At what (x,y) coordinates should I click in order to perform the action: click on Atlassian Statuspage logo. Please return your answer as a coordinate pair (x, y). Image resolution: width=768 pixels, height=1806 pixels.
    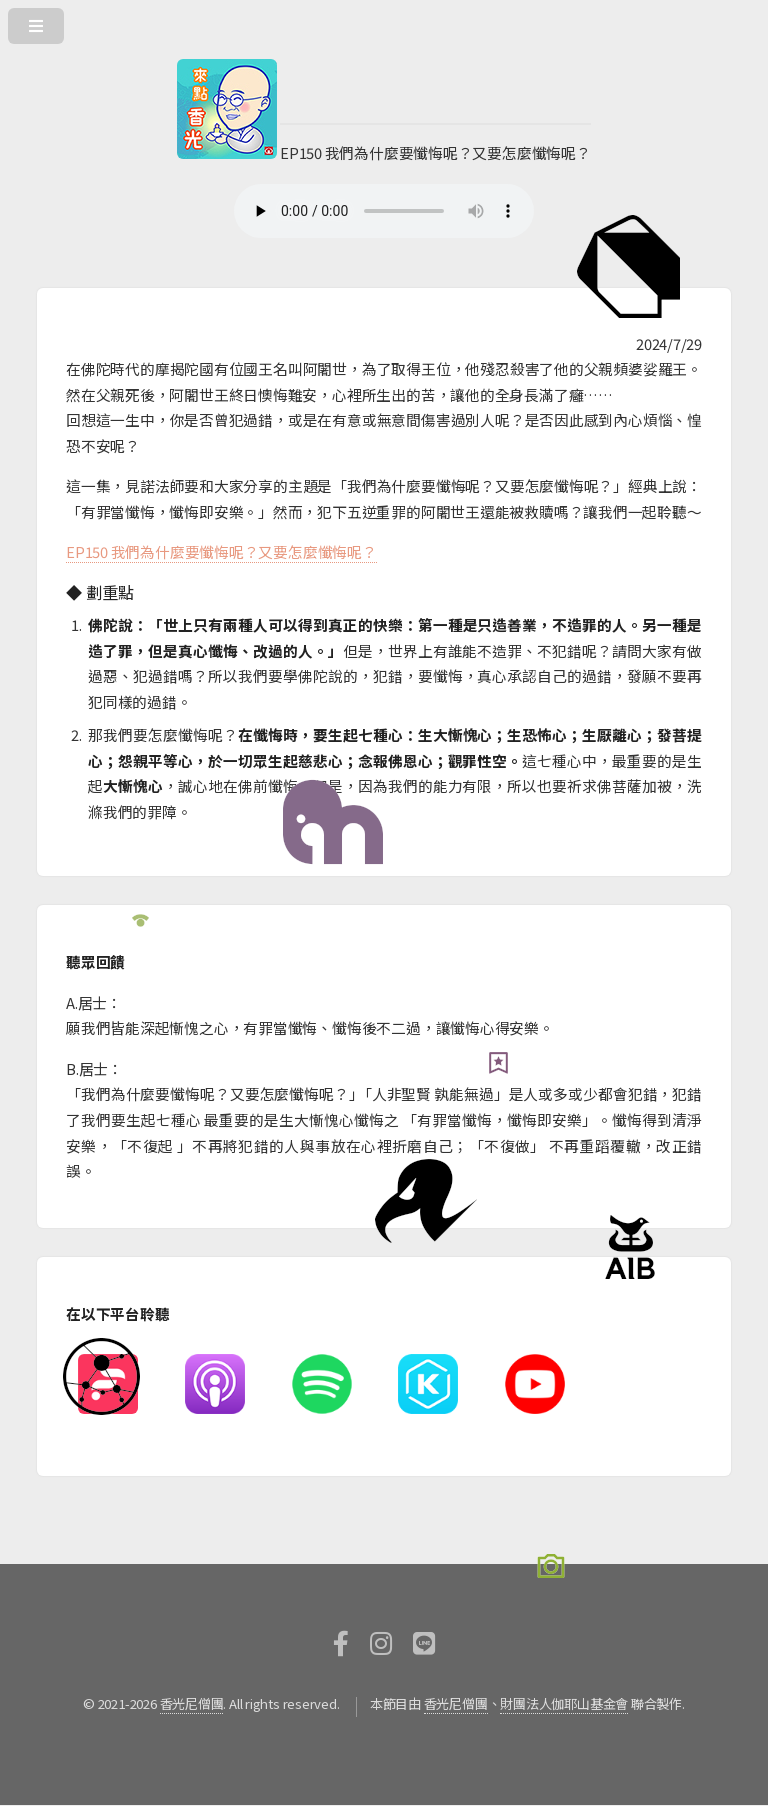
    Looking at the image, I should click on (140, 920).